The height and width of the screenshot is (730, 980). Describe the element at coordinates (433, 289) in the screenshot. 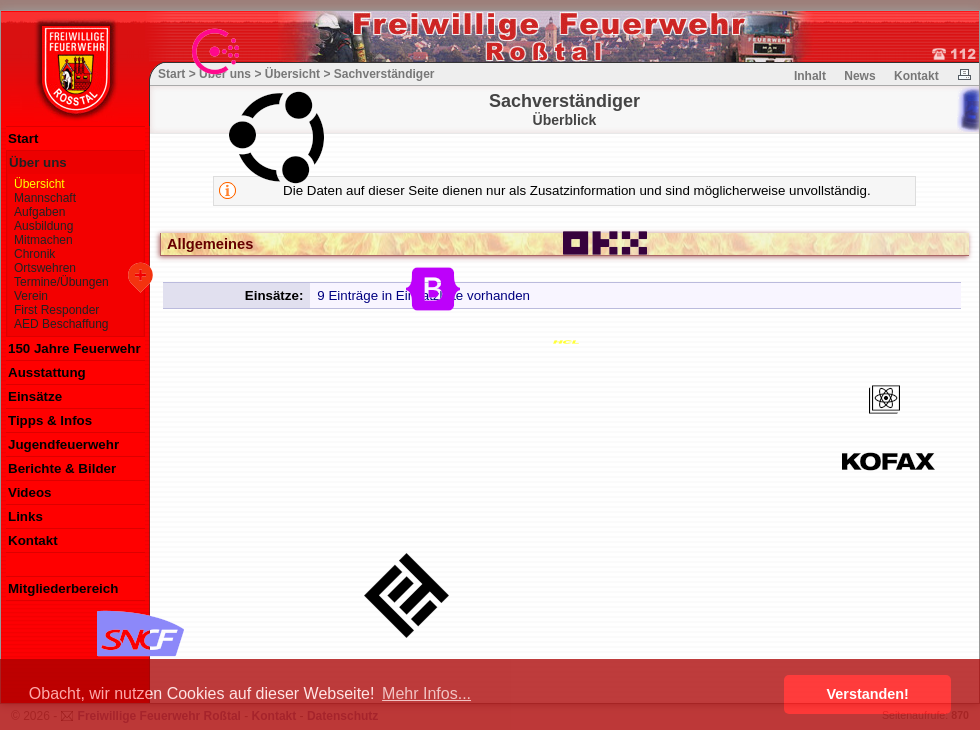

I see `Bootstrap framework logo` at that location.